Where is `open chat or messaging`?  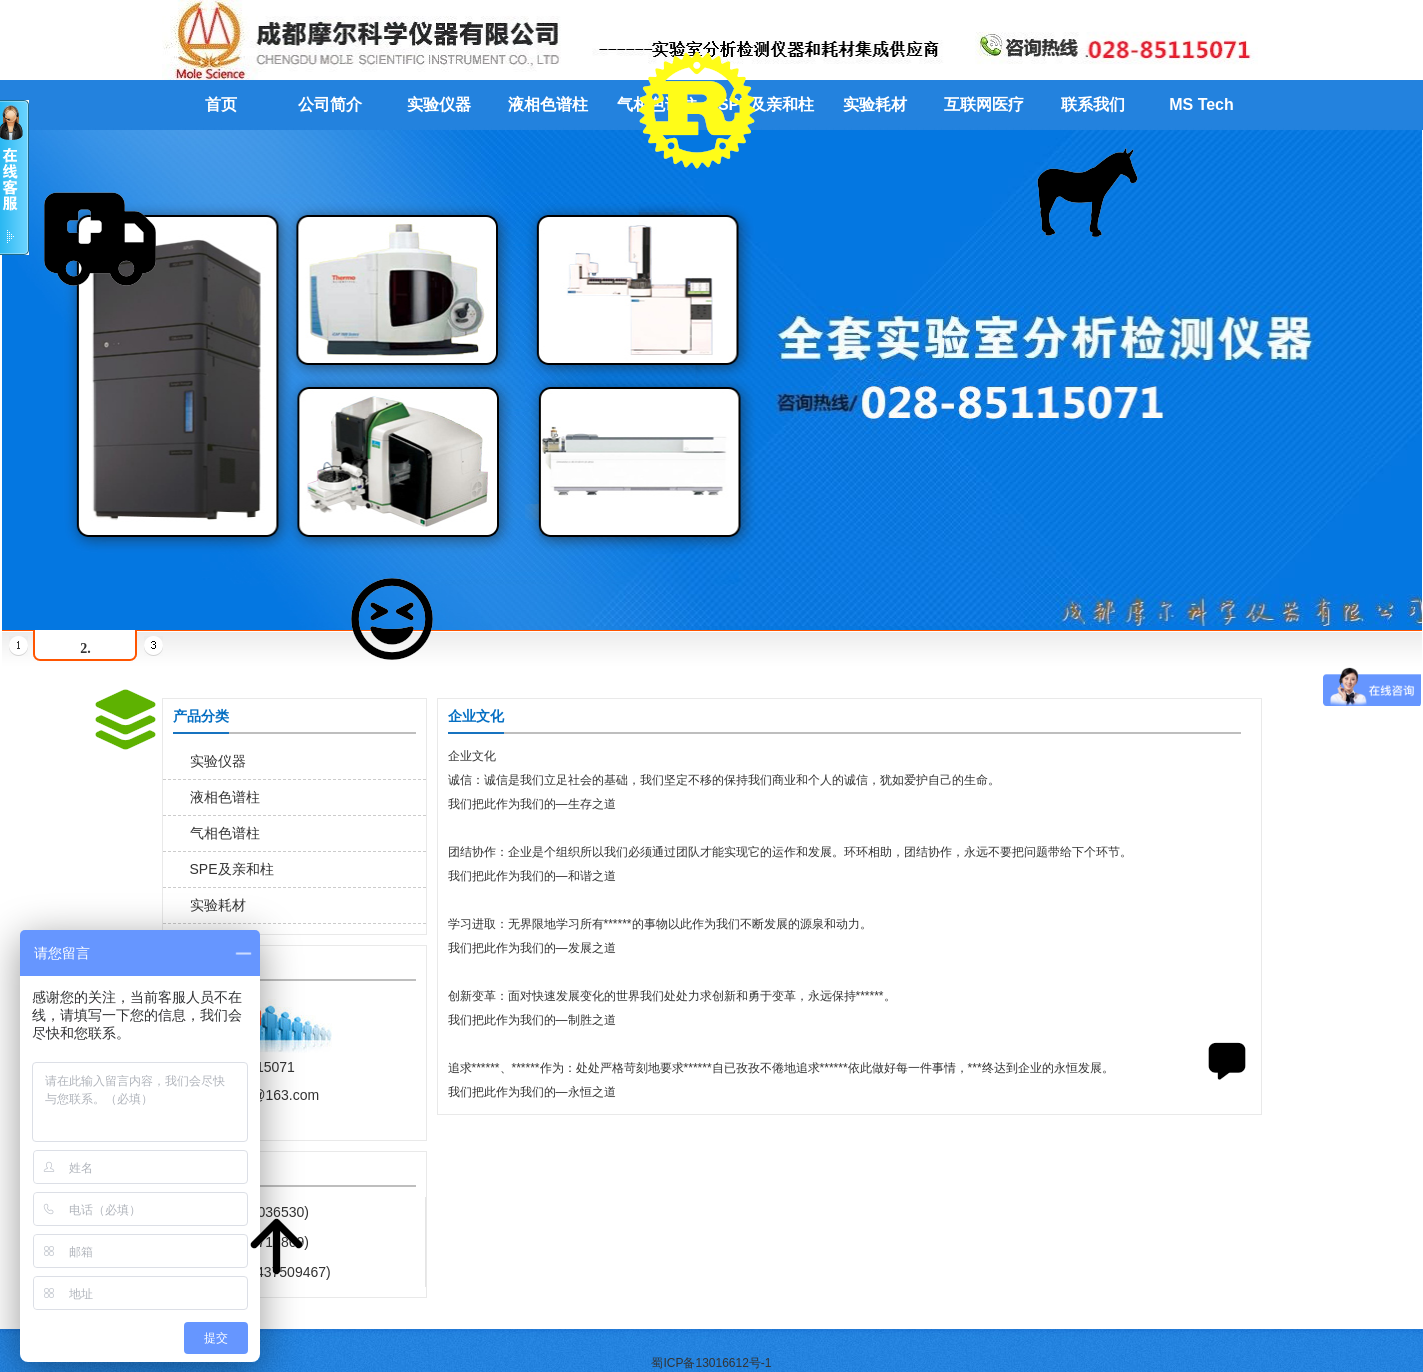
open chat or messaging is located at coordinates (1227, 1059).